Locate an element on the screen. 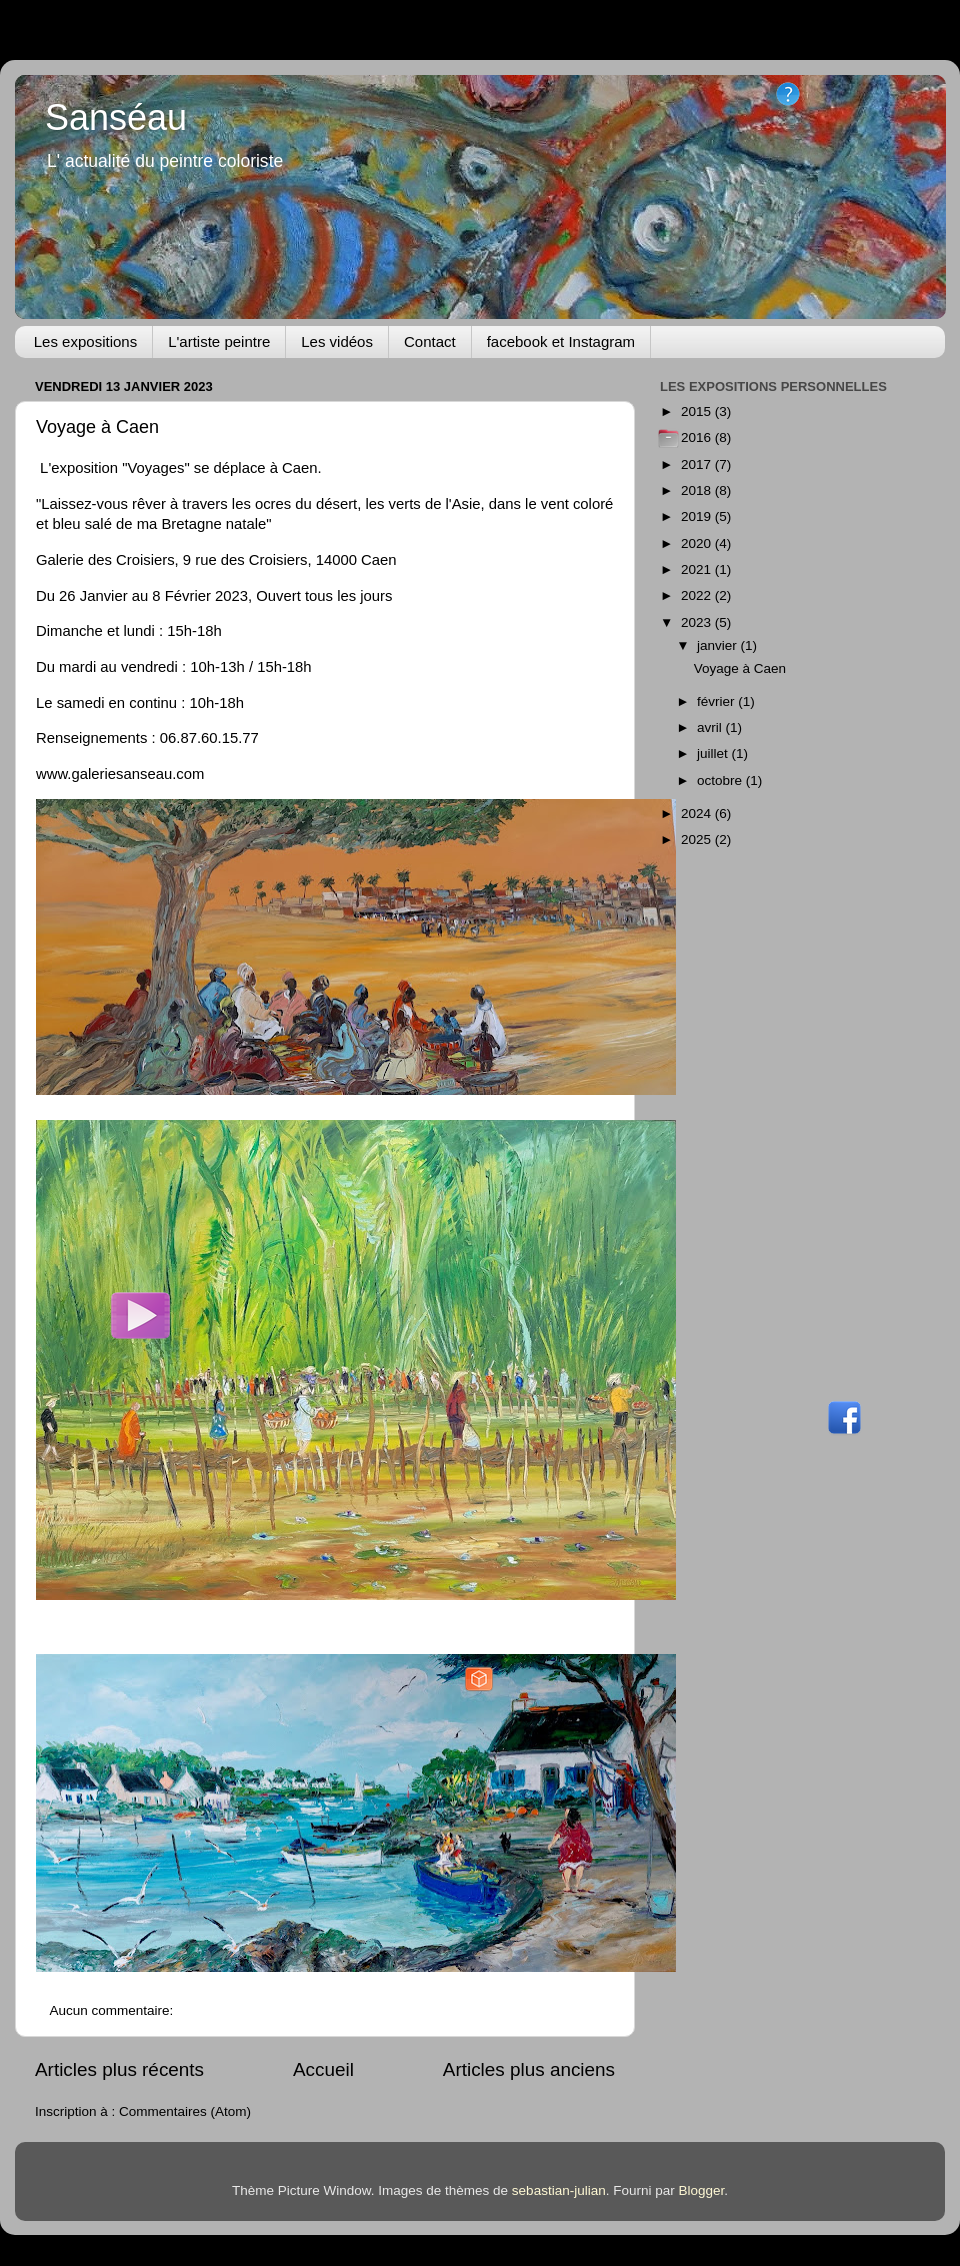 The width and height of the screenshot is (960, 2266). open file manager application is located at coordinates (668, 438).